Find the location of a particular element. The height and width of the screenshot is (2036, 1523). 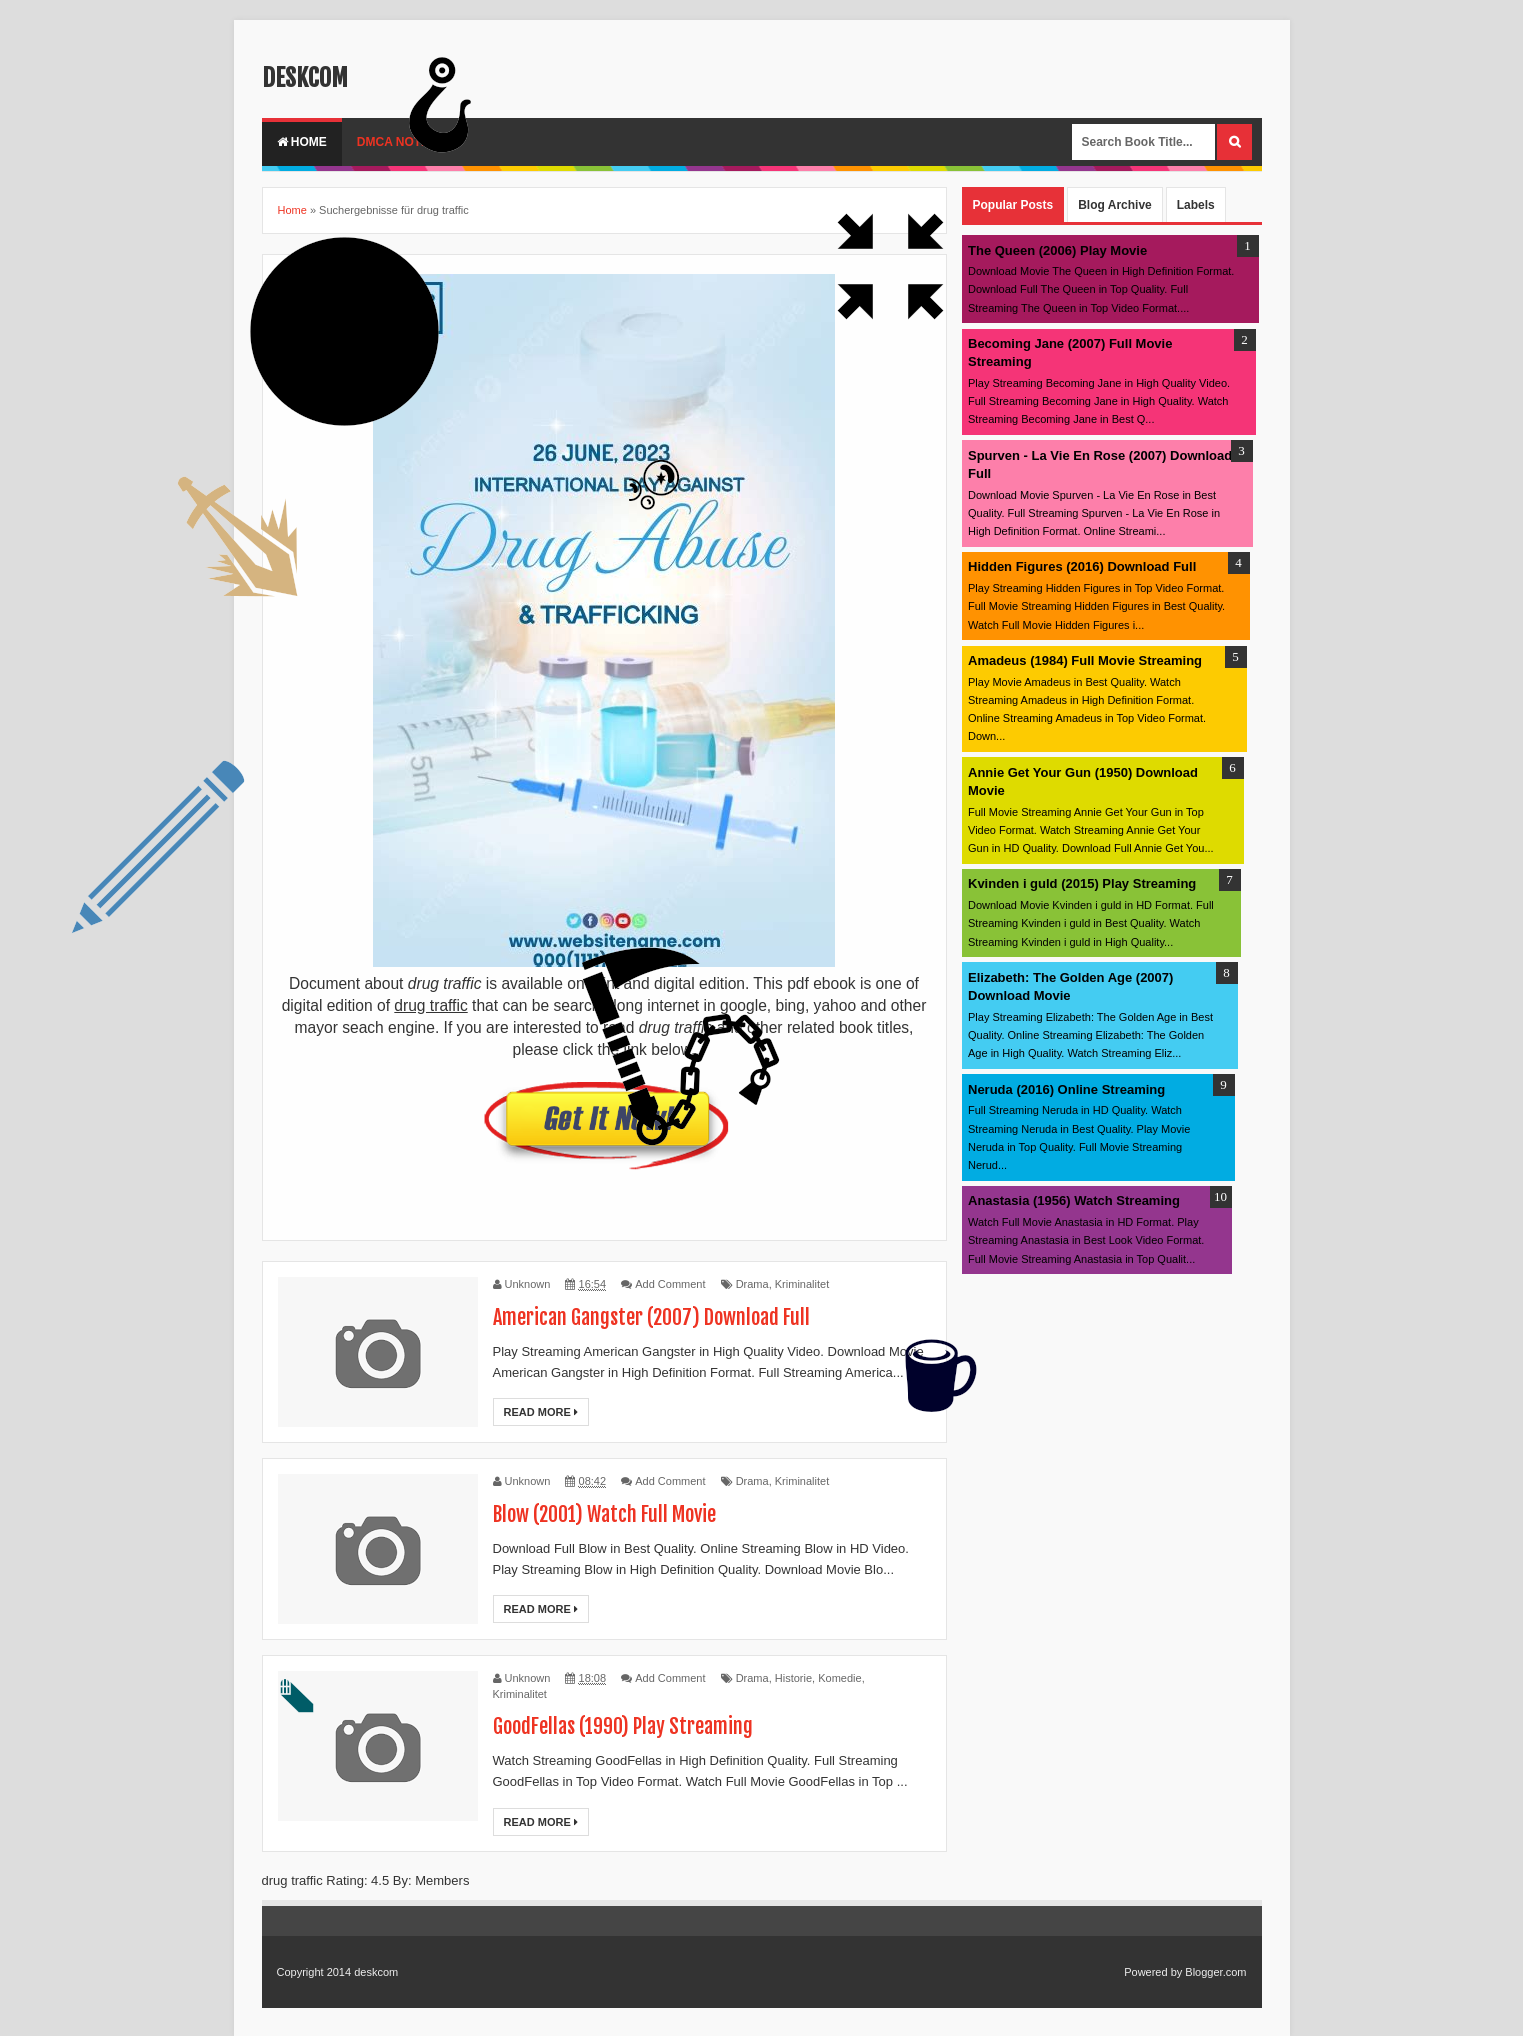

access a café or coffee shop feature is located at coordinates (937, 1374).